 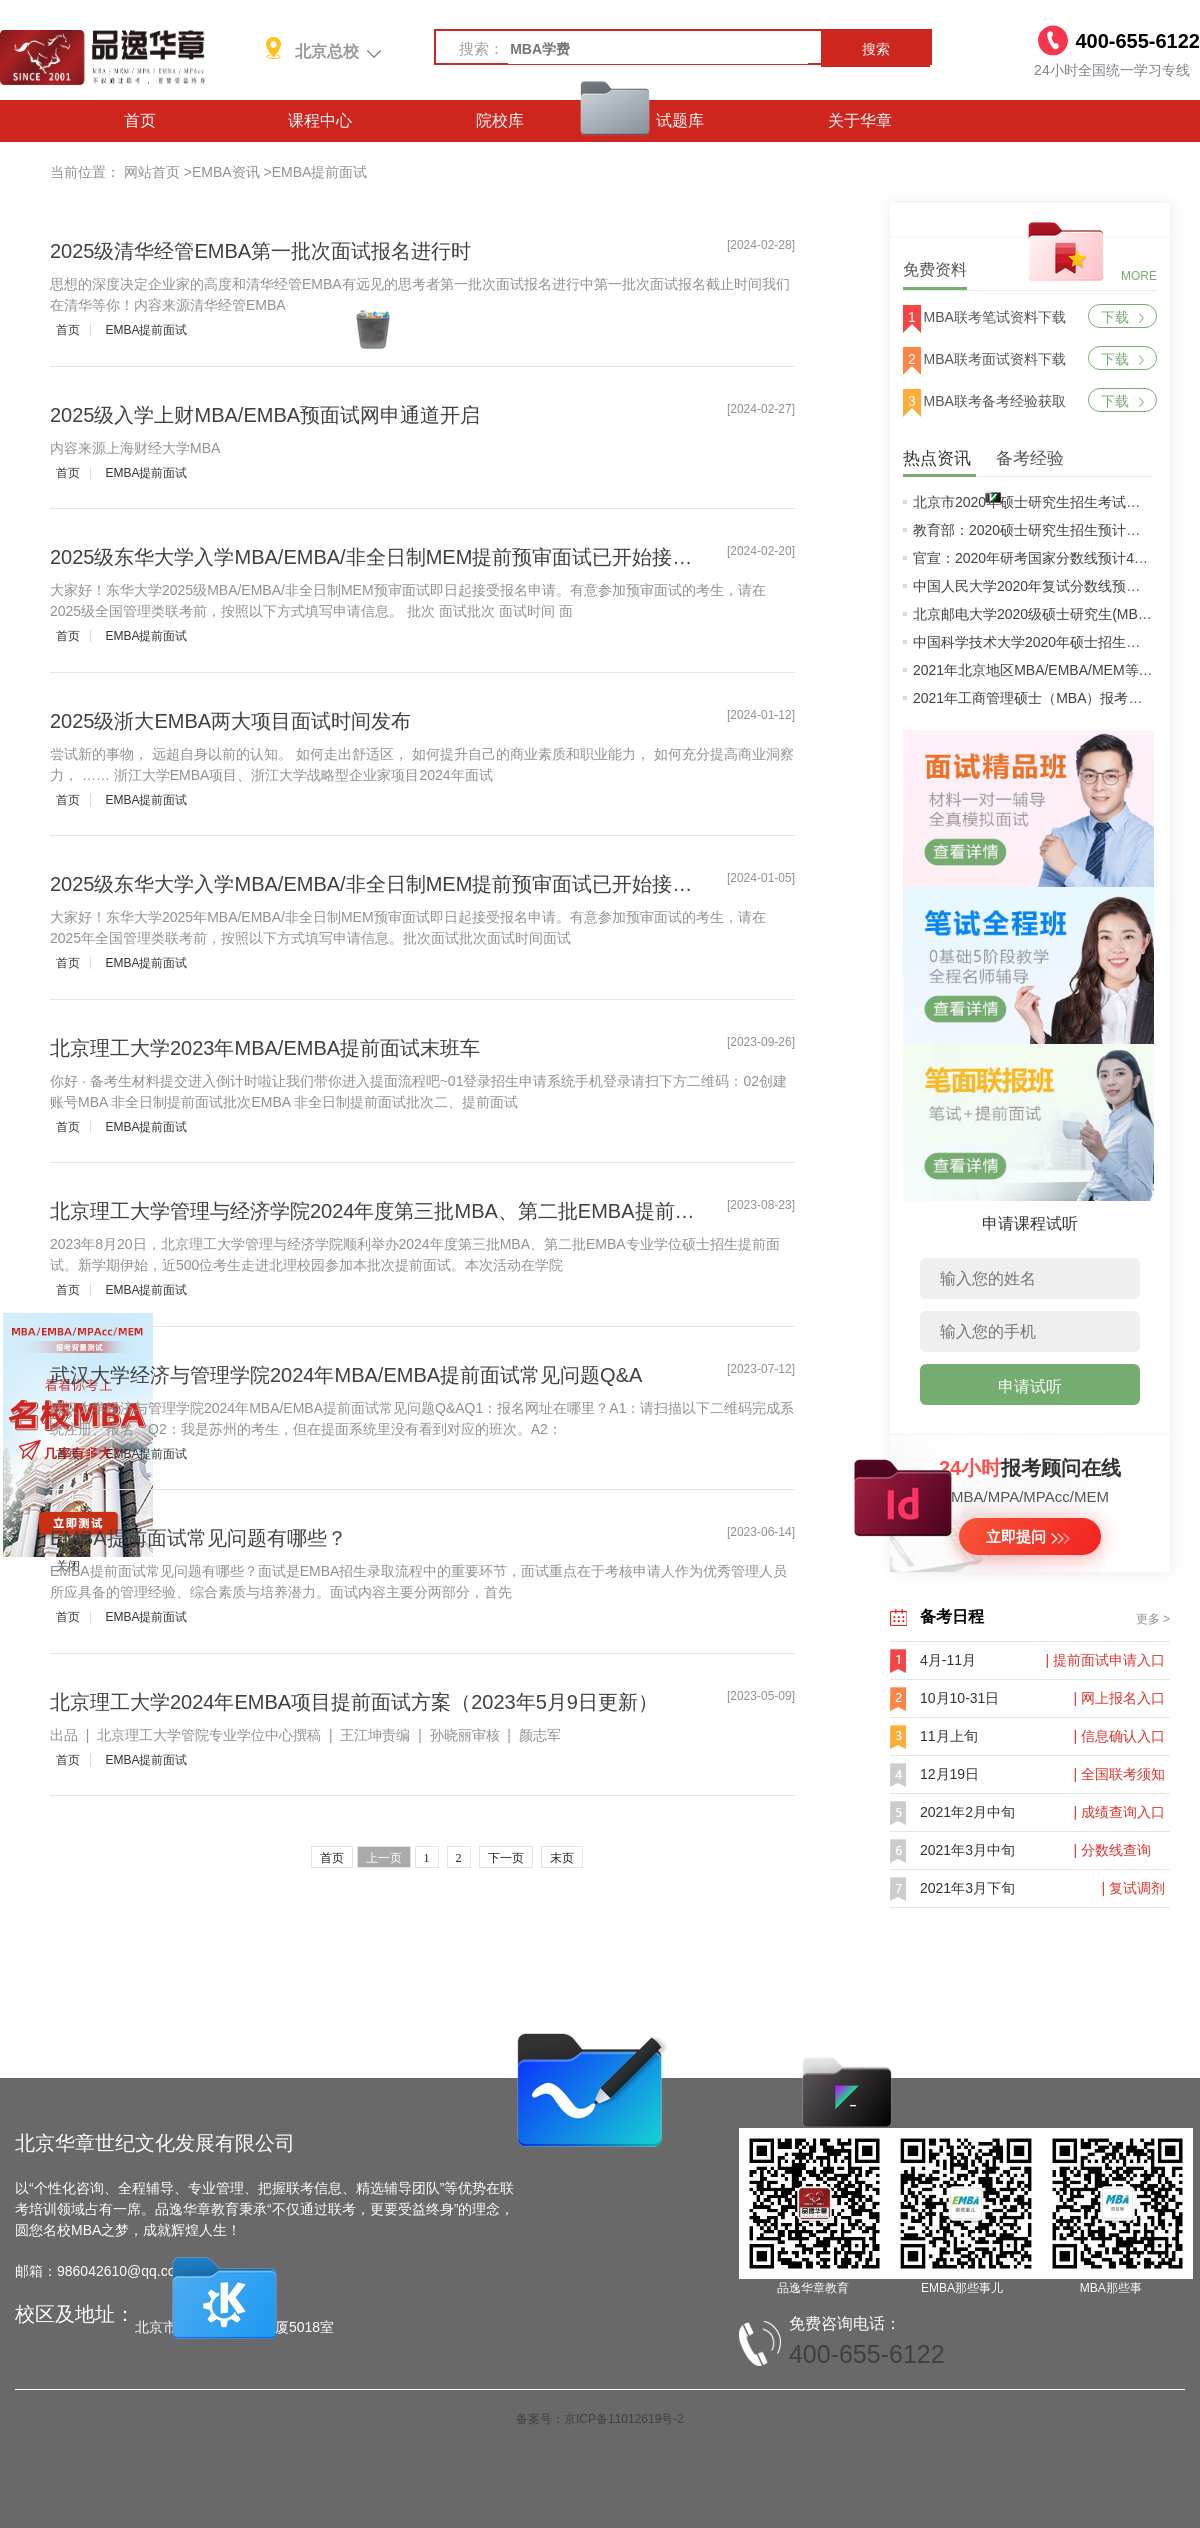 I want to click on trash bin with items ready to be emptied, so click(x=373, y=330).